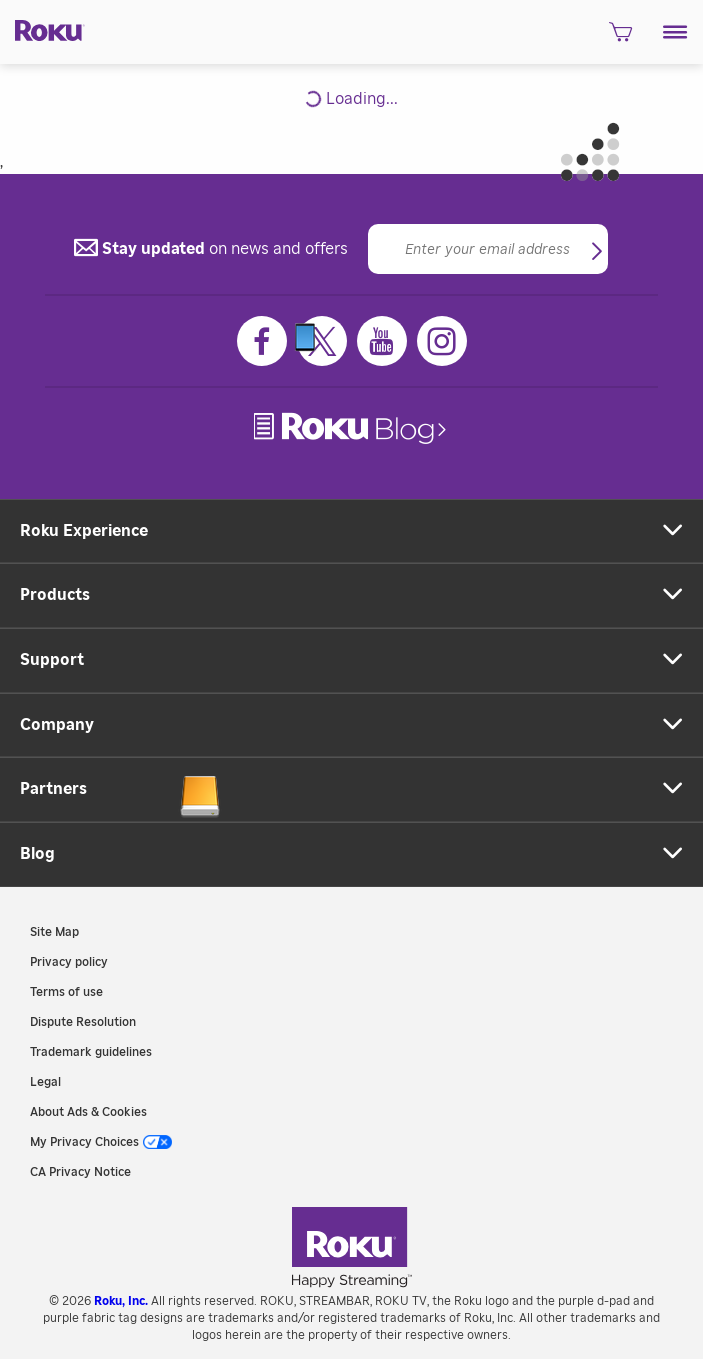 The width and height of the screenshot is (703, 1359). I want to click on launch four-in-a-row game, so click(592, 150).